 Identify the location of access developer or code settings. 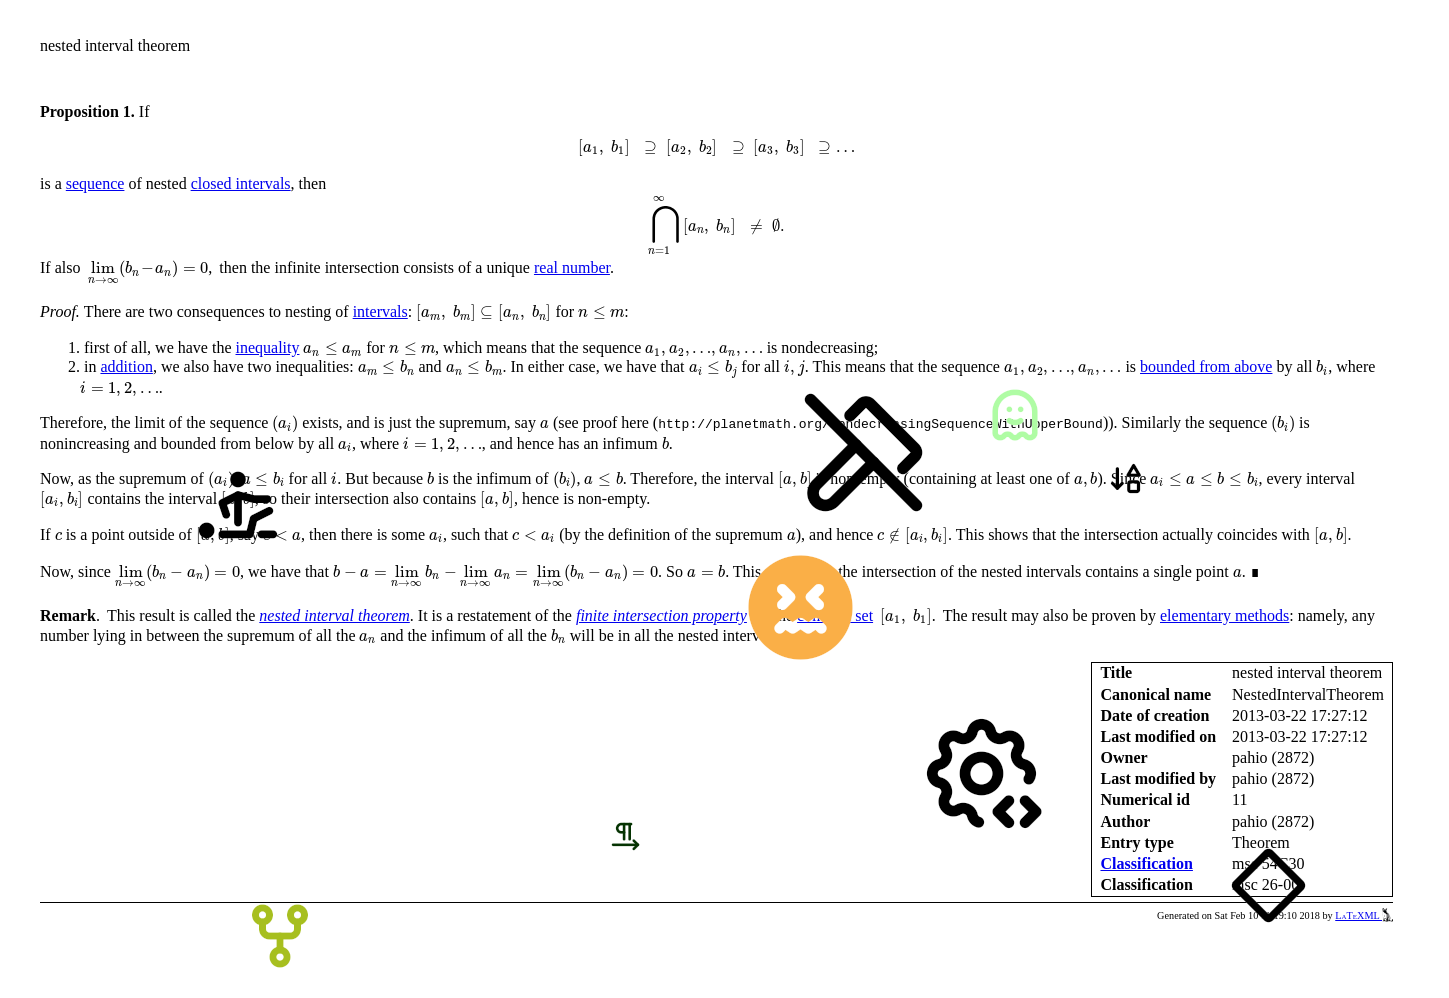
(981, 773).